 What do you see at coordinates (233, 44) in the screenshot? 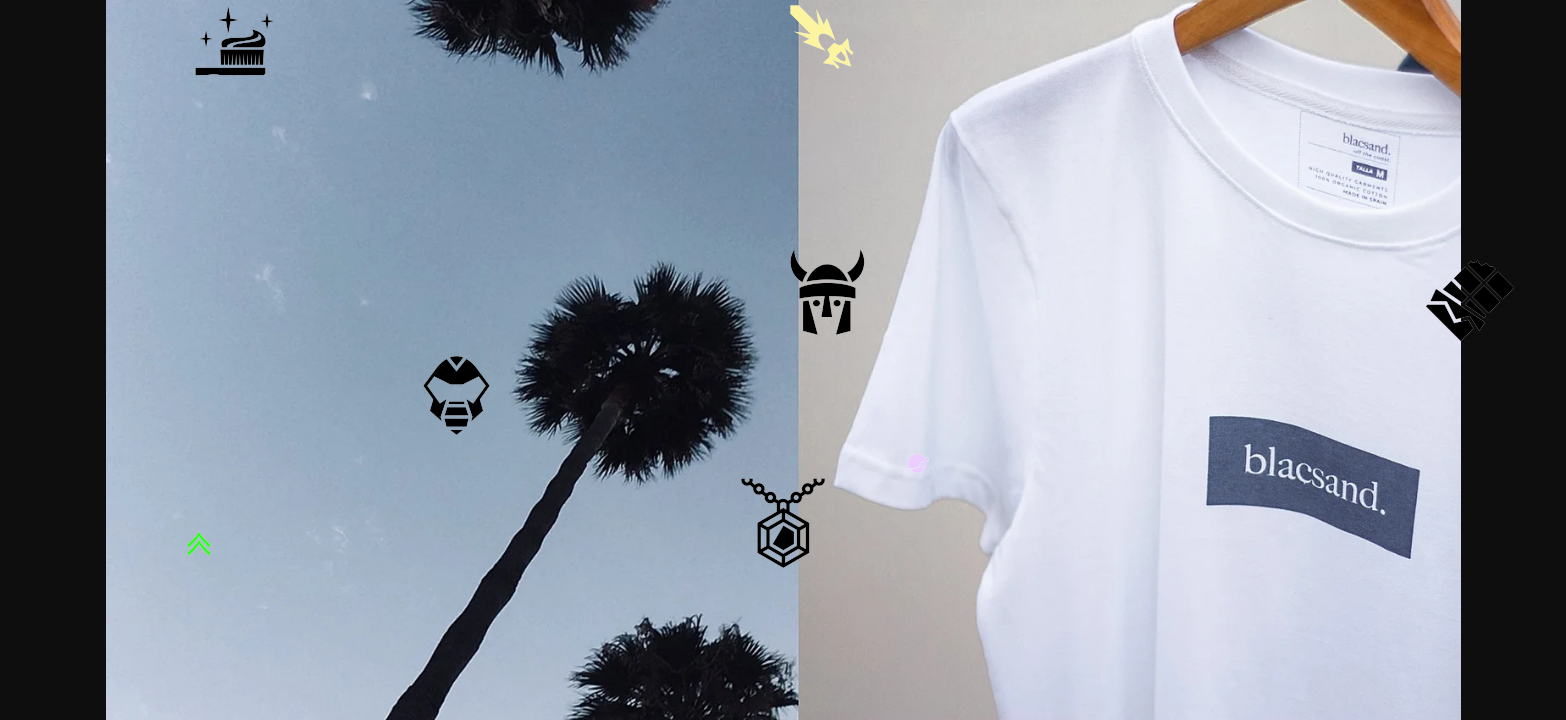
I see `access dental care or oral hygiene settings` at bounding box center [233, 44].